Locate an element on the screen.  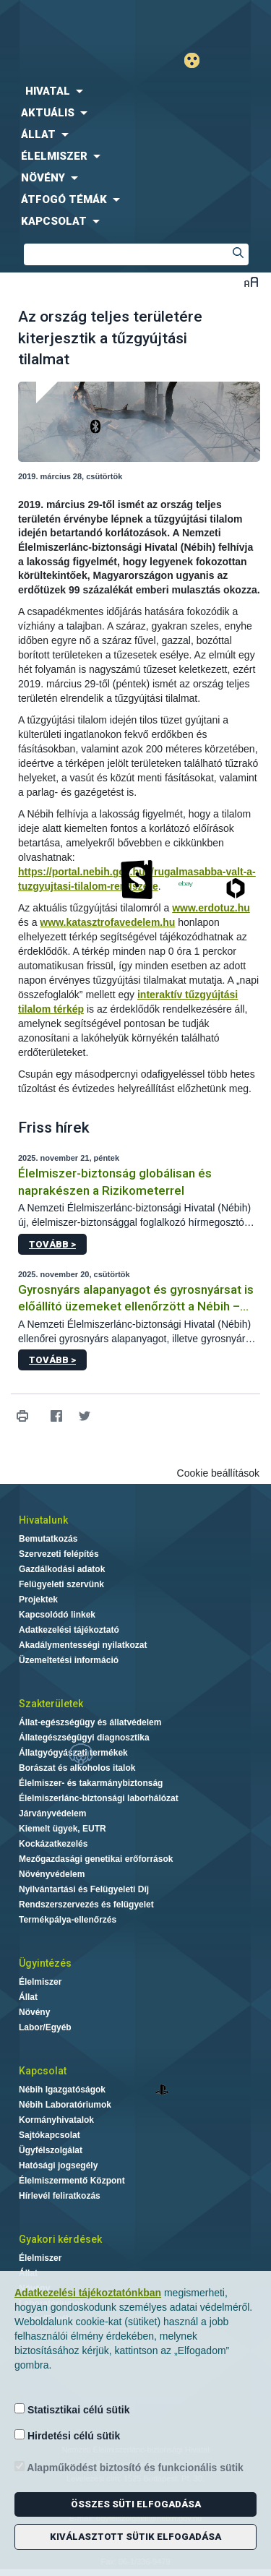
open bruno API client is located at coordinates (81, 1754).